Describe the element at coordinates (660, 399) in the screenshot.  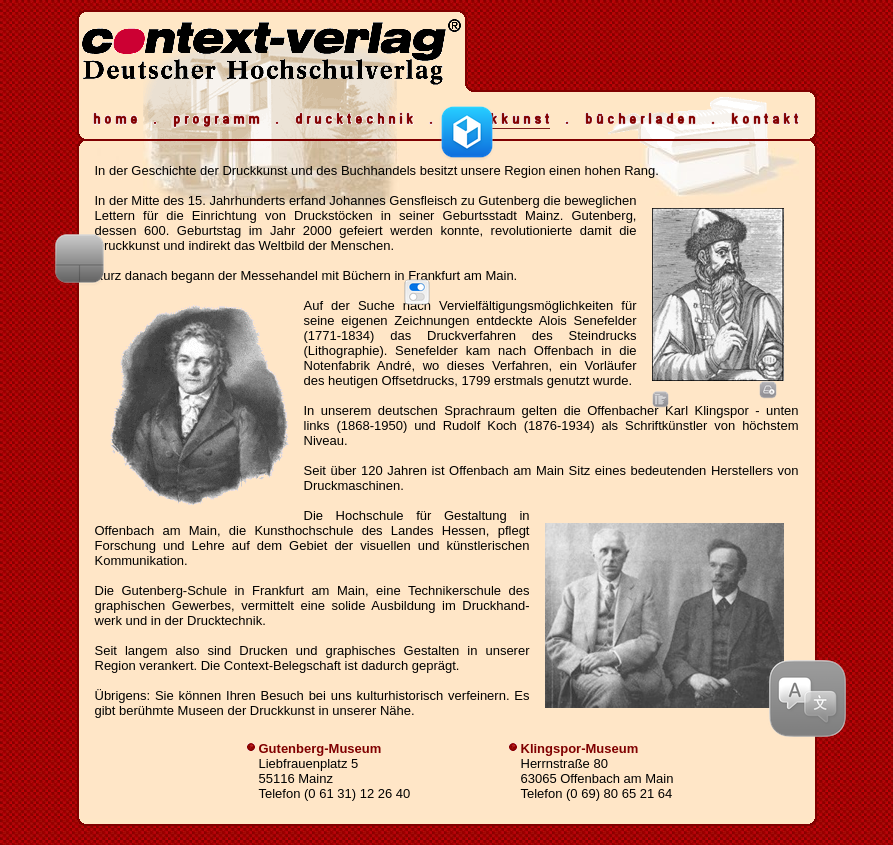
I see `access log preferences or settings` at that location.